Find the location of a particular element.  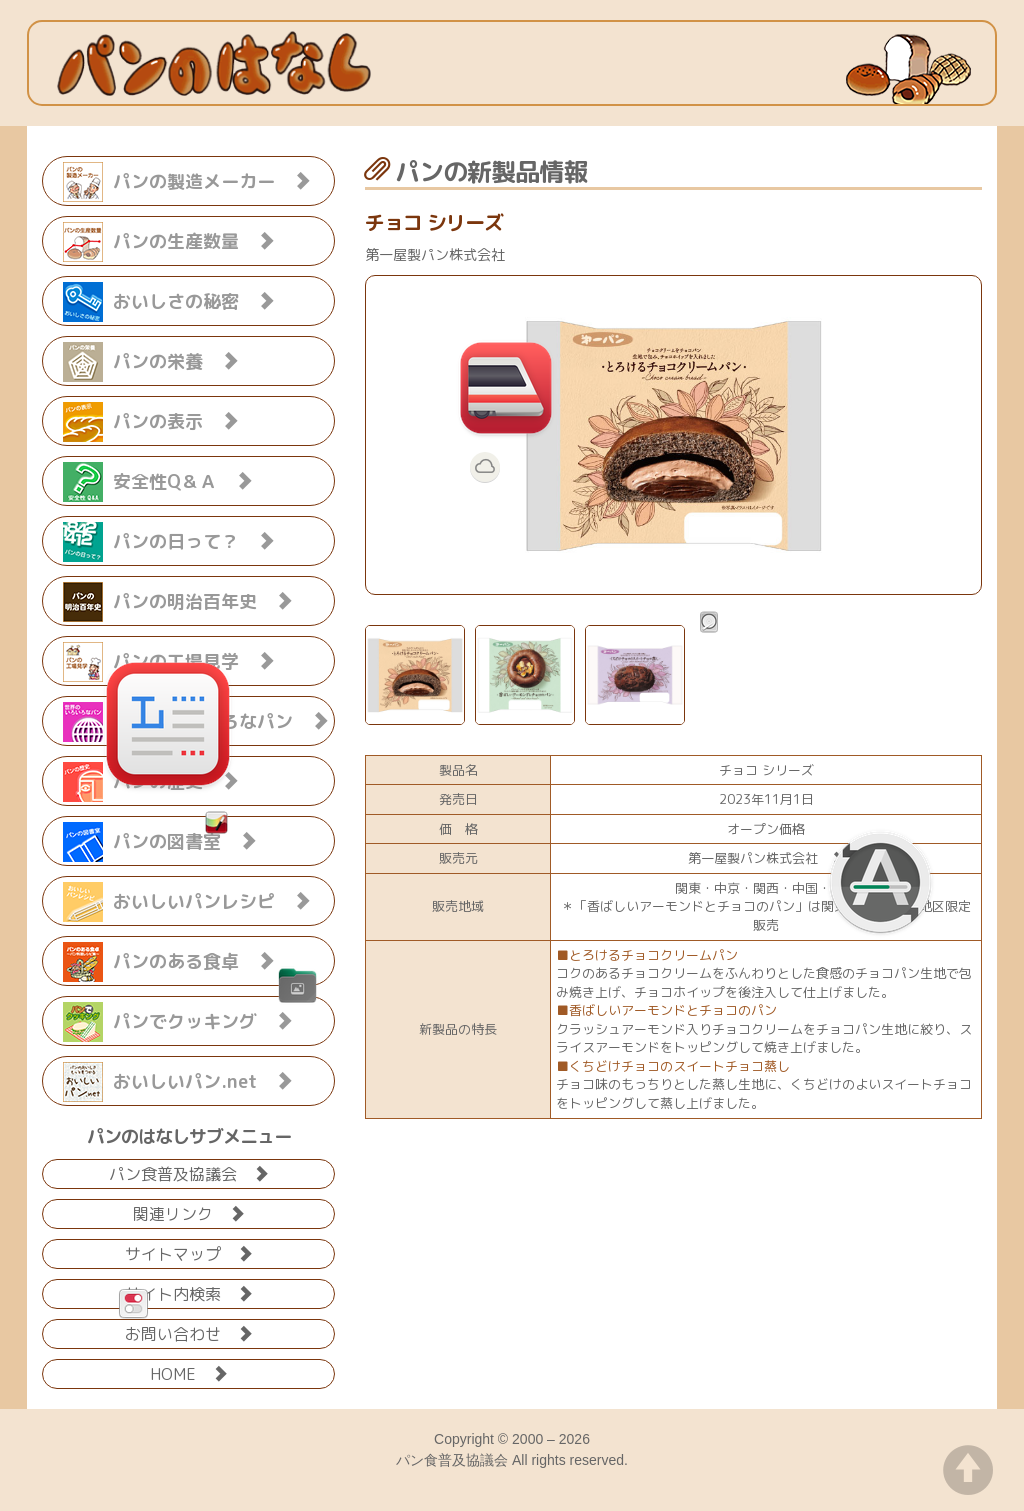

open Lorem placeholder text generator app is located at coordinates (168, 724).